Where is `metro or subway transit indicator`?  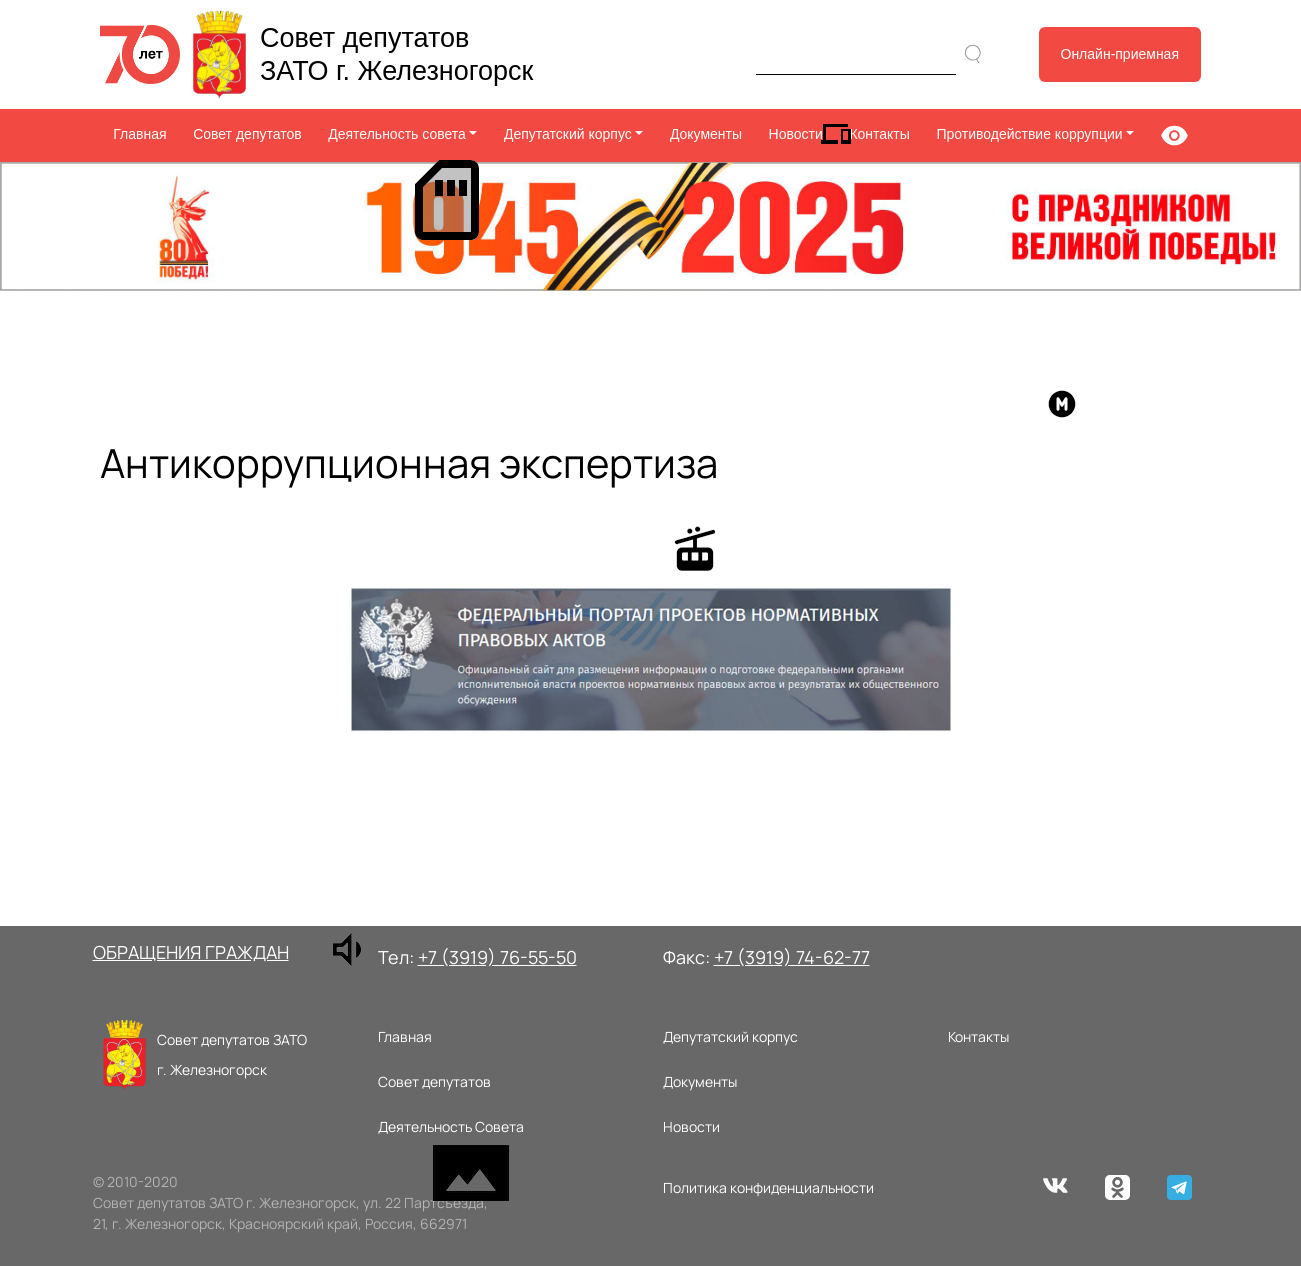
metro or subway transit indicator is located at coordinates (1062, 404).